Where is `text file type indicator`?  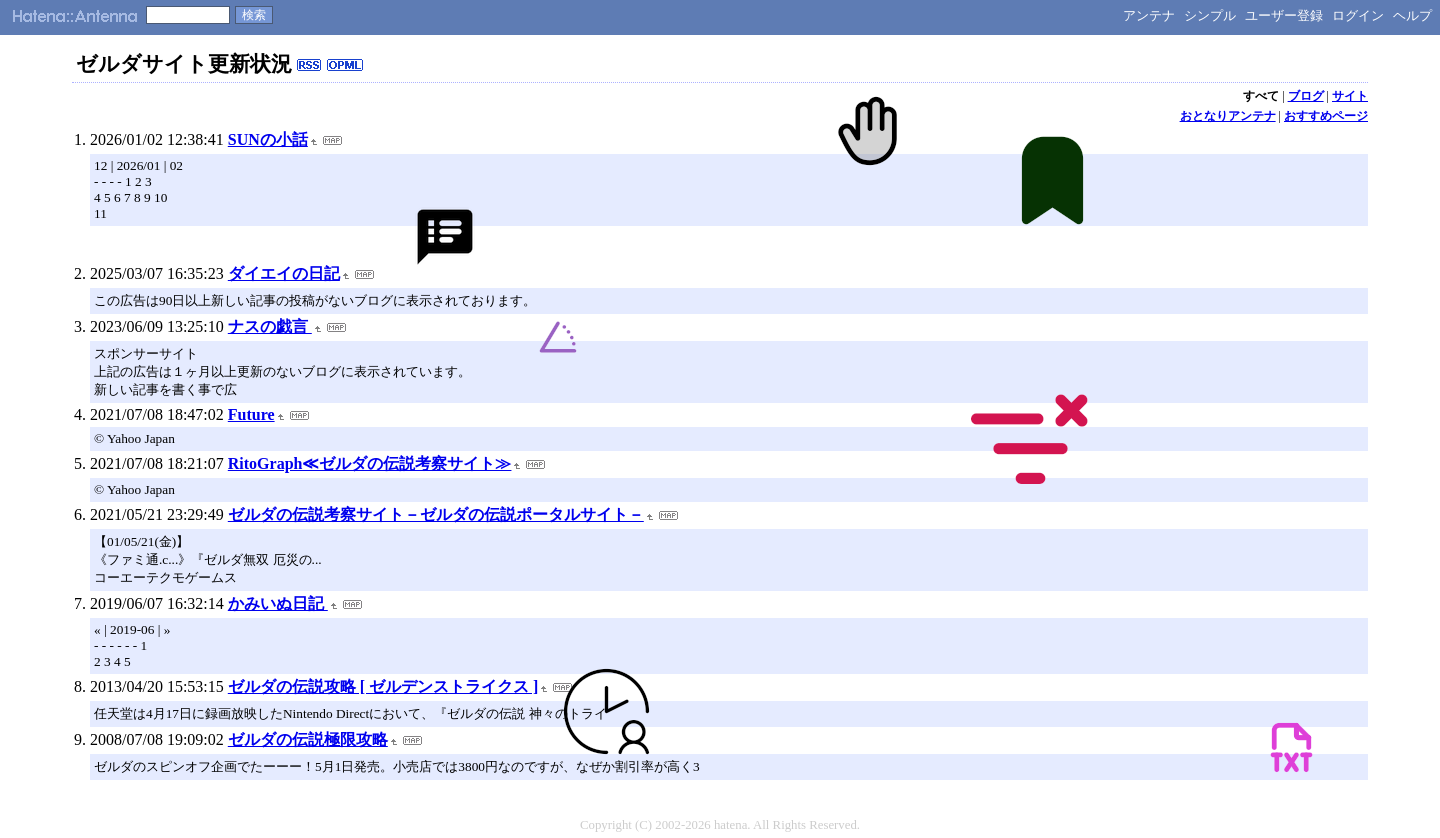
text file type indicator is located at coordinates (1291, 747).